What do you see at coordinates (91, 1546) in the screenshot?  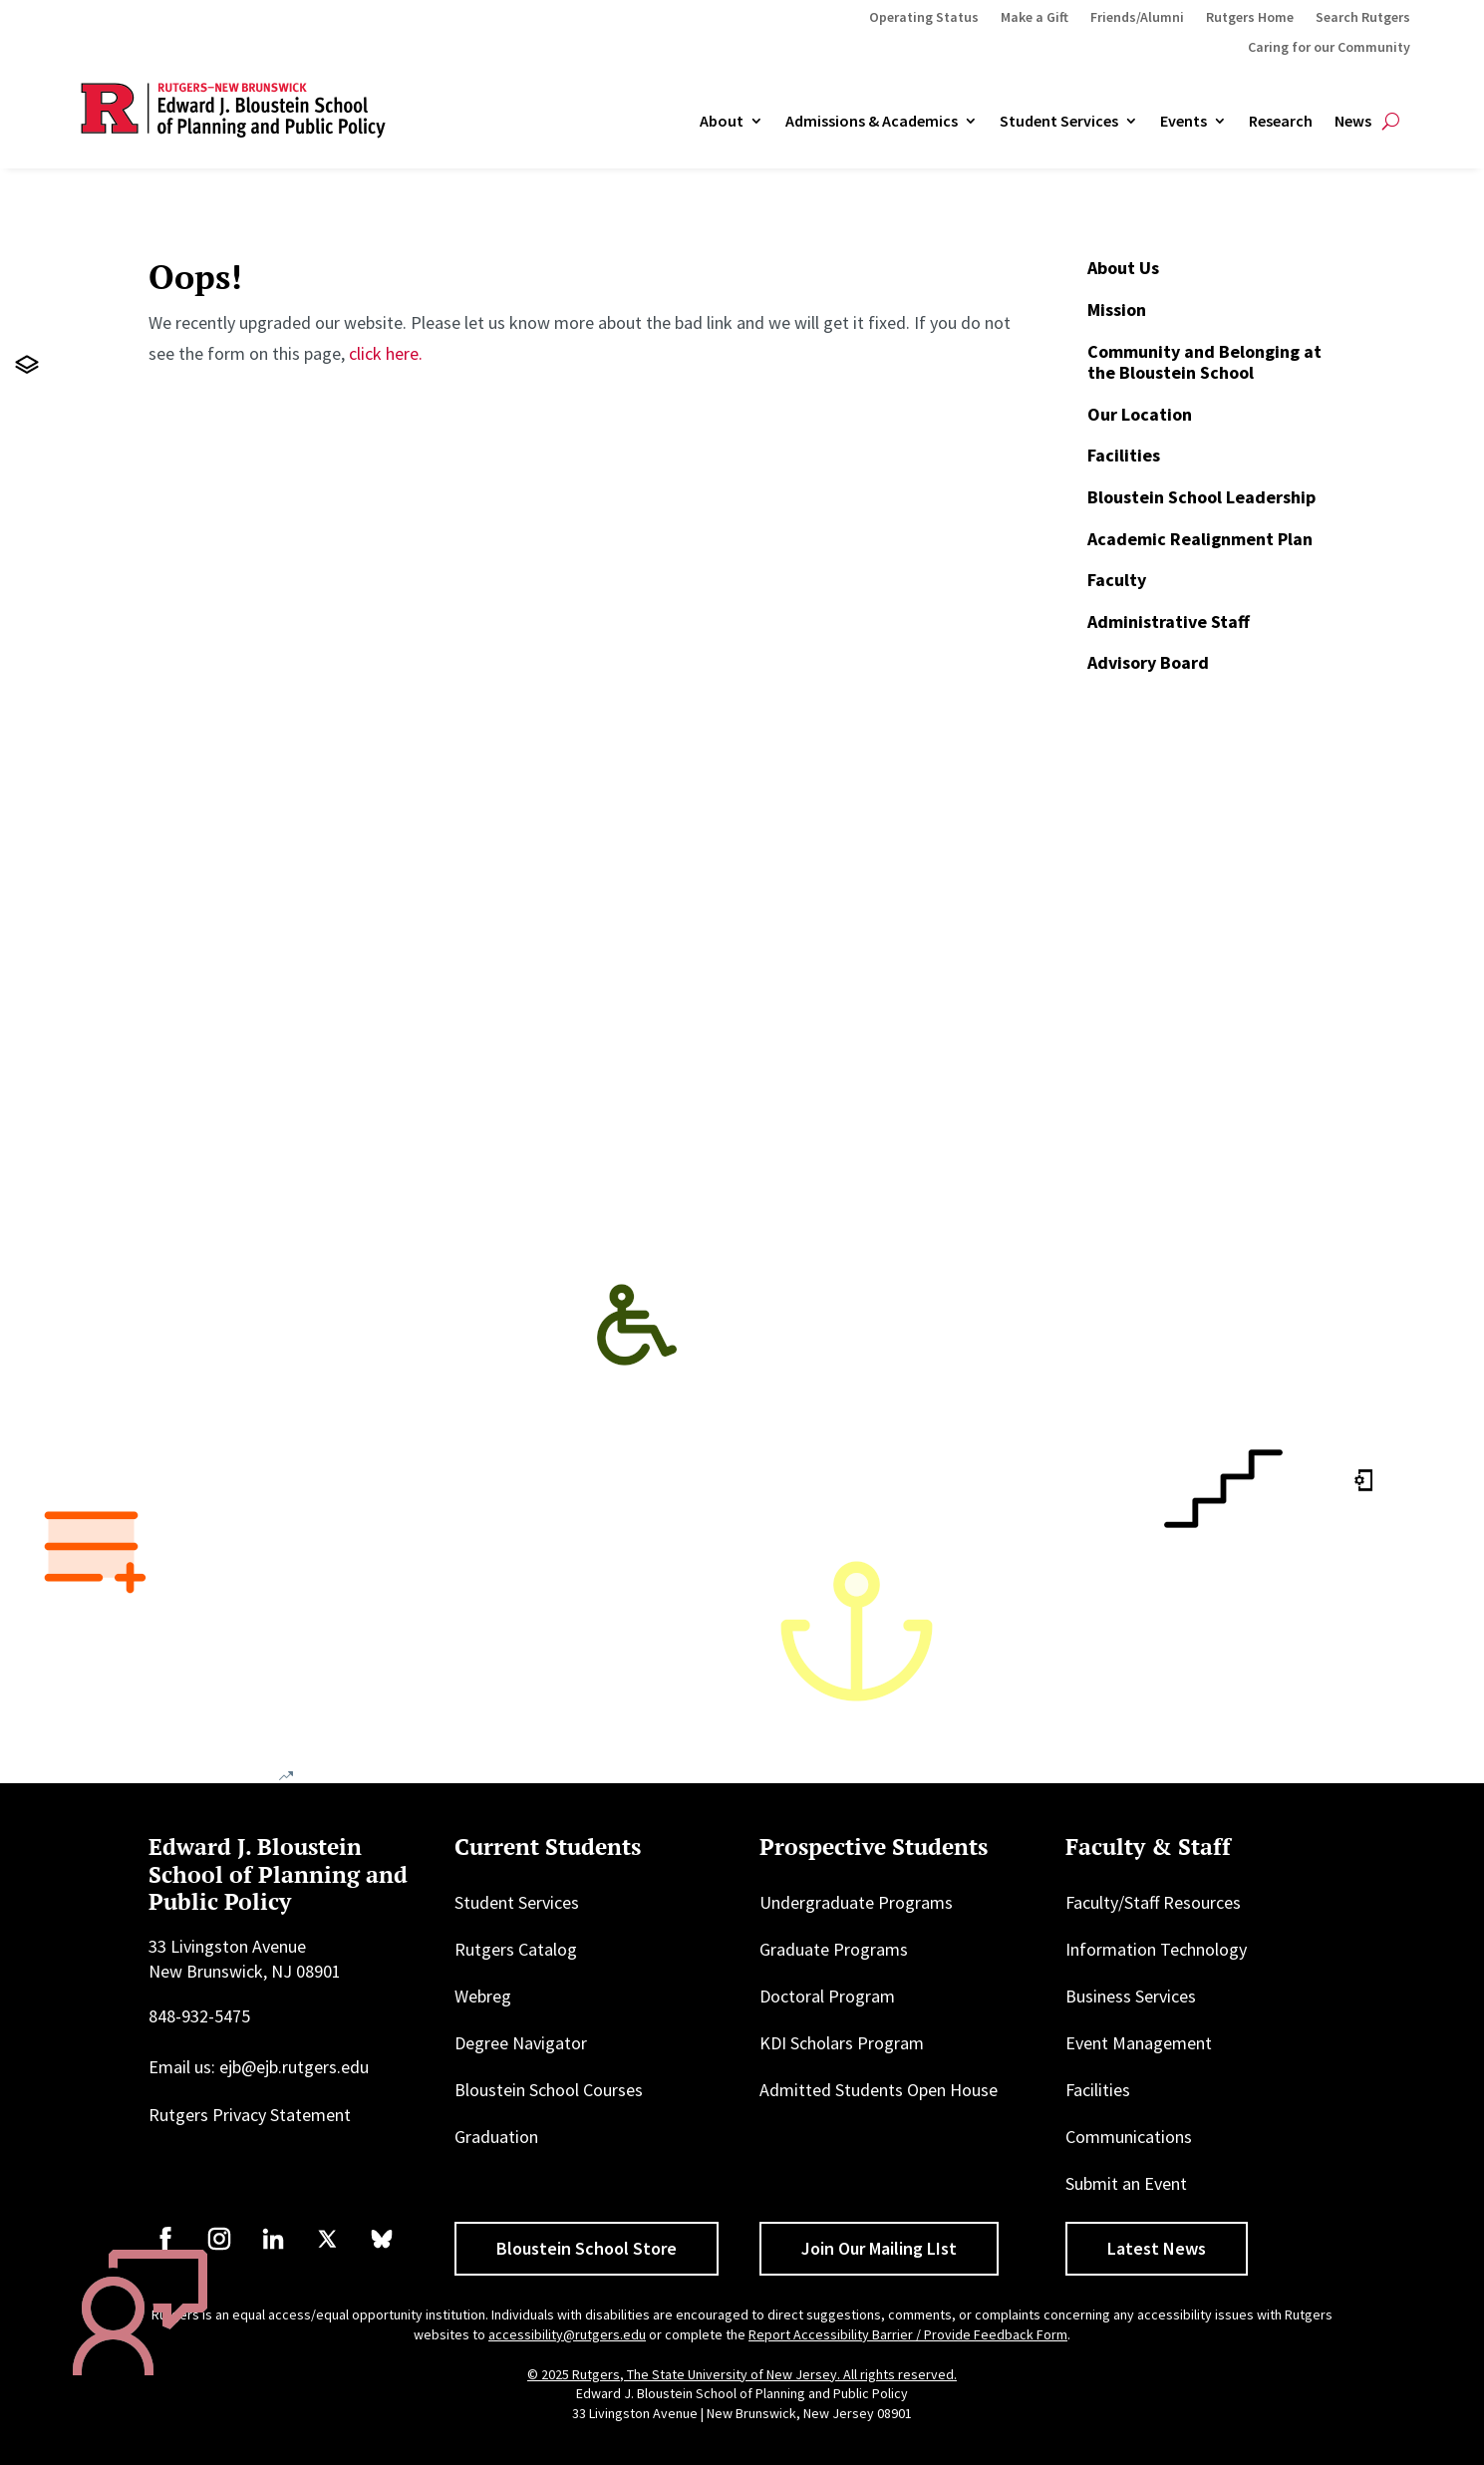 I see `add a new item to the list` at bounding box center [91, 1546].